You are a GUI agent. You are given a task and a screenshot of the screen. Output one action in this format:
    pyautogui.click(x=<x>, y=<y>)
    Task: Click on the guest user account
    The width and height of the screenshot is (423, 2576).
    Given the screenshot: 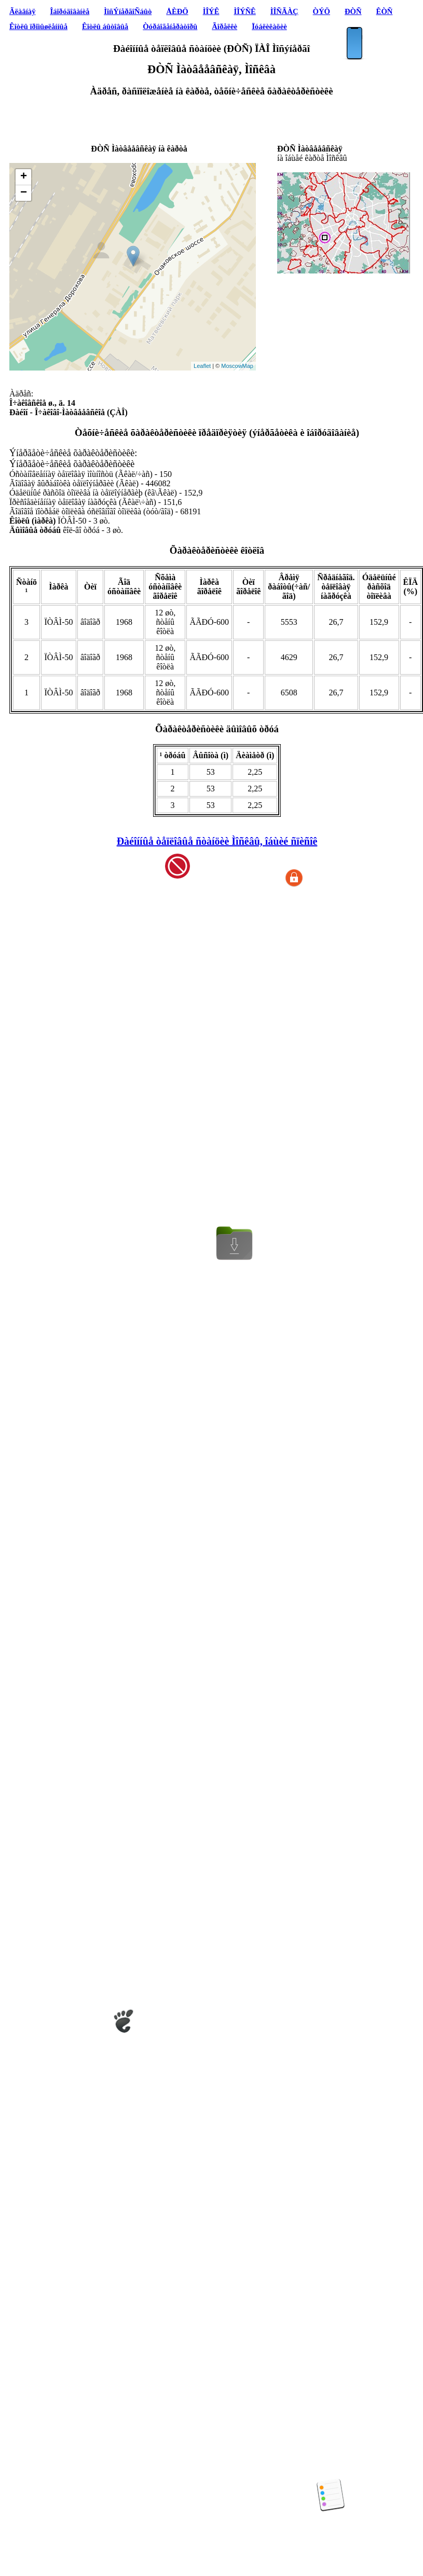 What is the action you would take?
    pyautogui.click(x=101, y=250)
    